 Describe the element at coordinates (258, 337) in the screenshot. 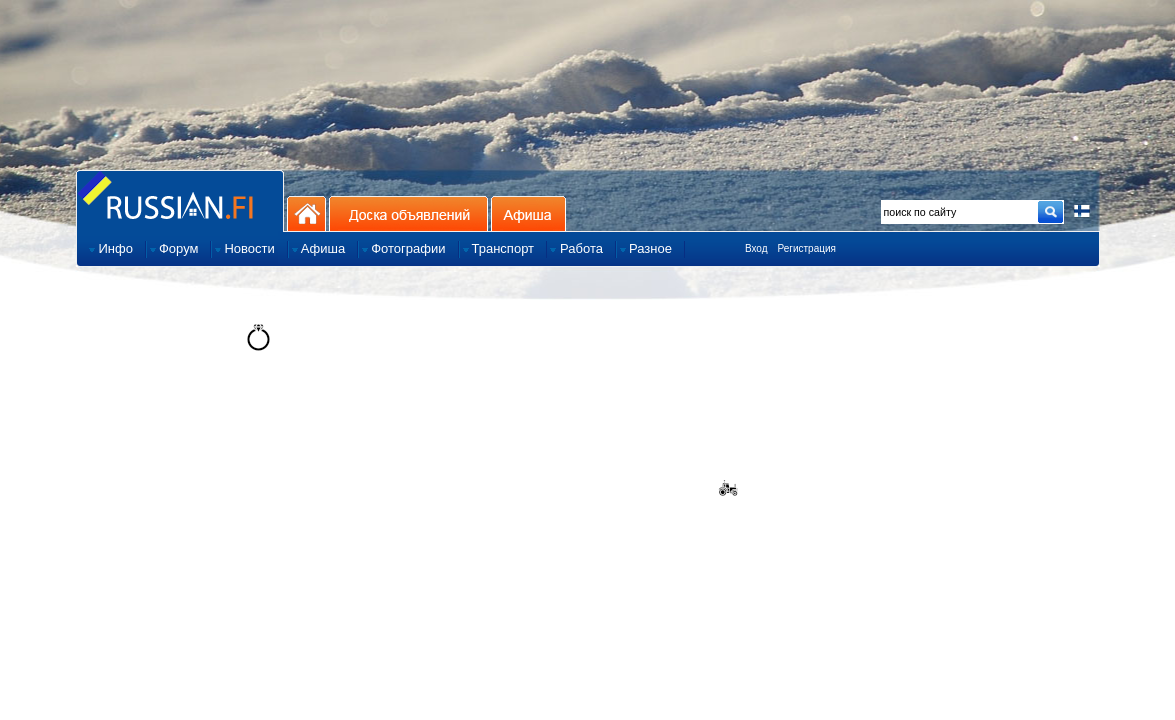

I see `view jewelry or accessories collection` at that location.